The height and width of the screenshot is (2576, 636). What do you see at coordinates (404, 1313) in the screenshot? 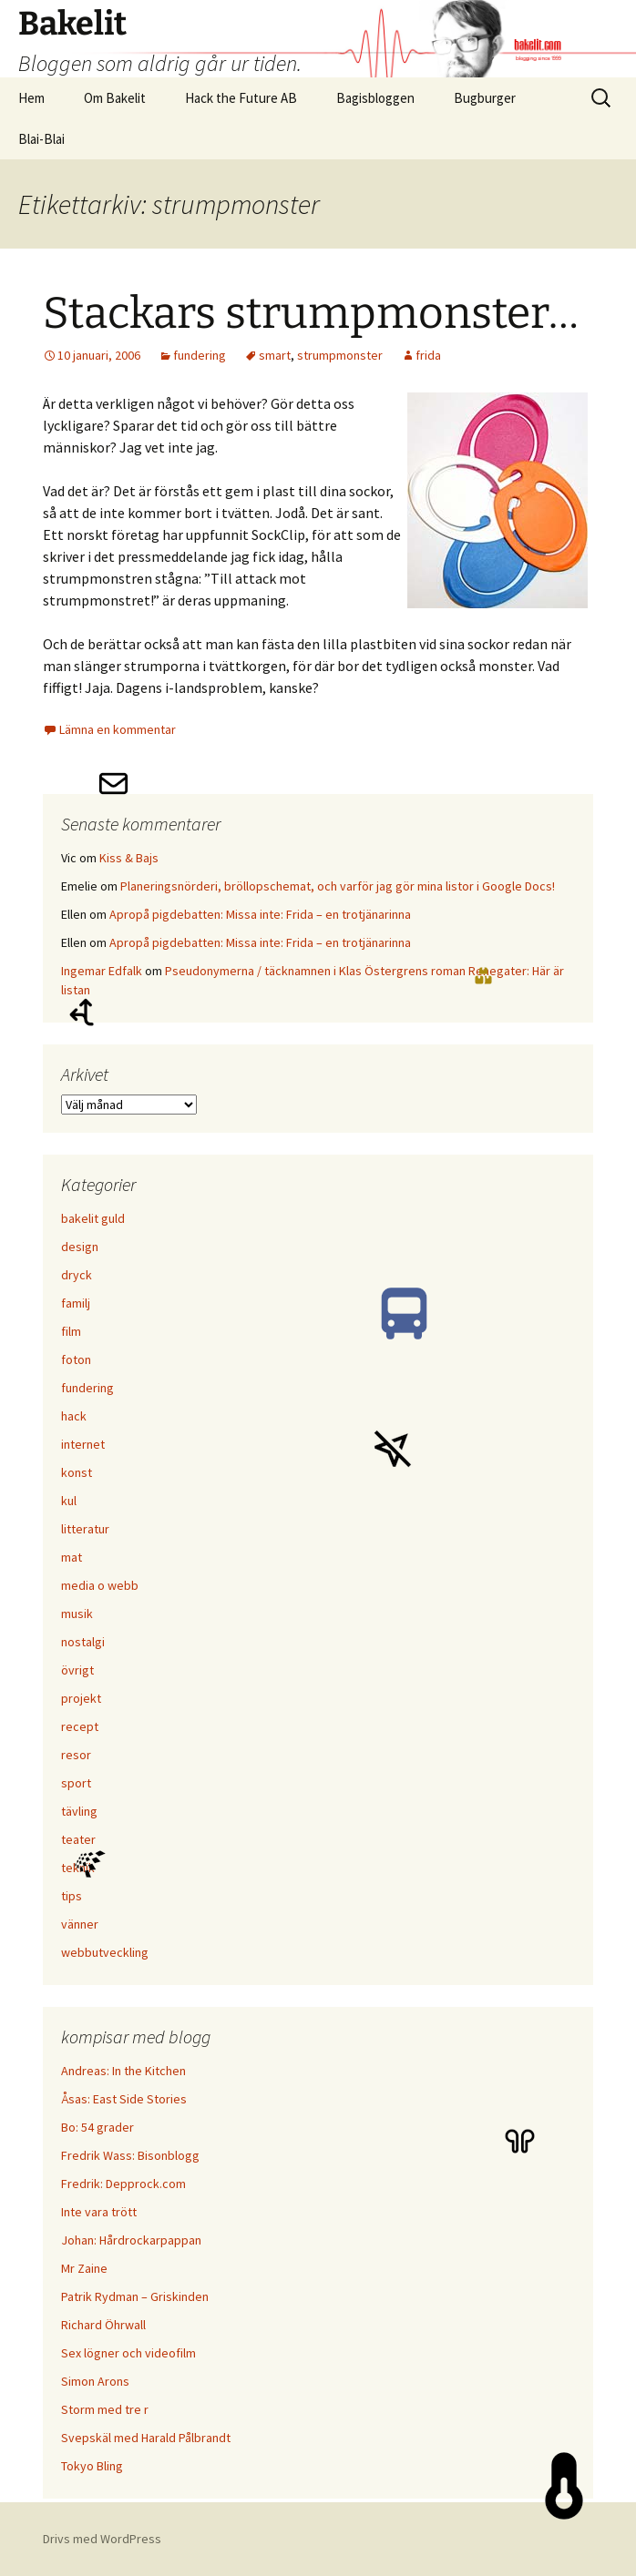
I see `view bus or public transit options` at bounding box center [404, 1313].